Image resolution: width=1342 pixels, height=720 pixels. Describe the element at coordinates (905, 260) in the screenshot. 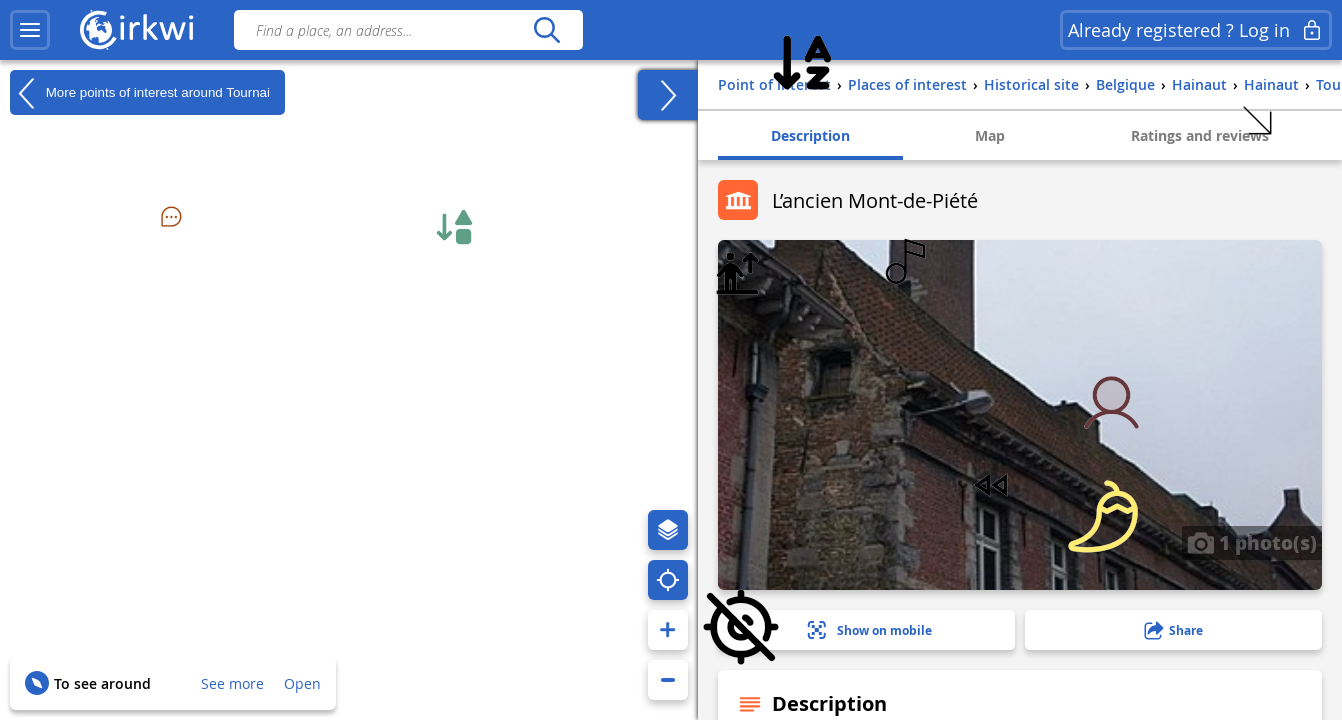

I see `access music or audio player` at that location.